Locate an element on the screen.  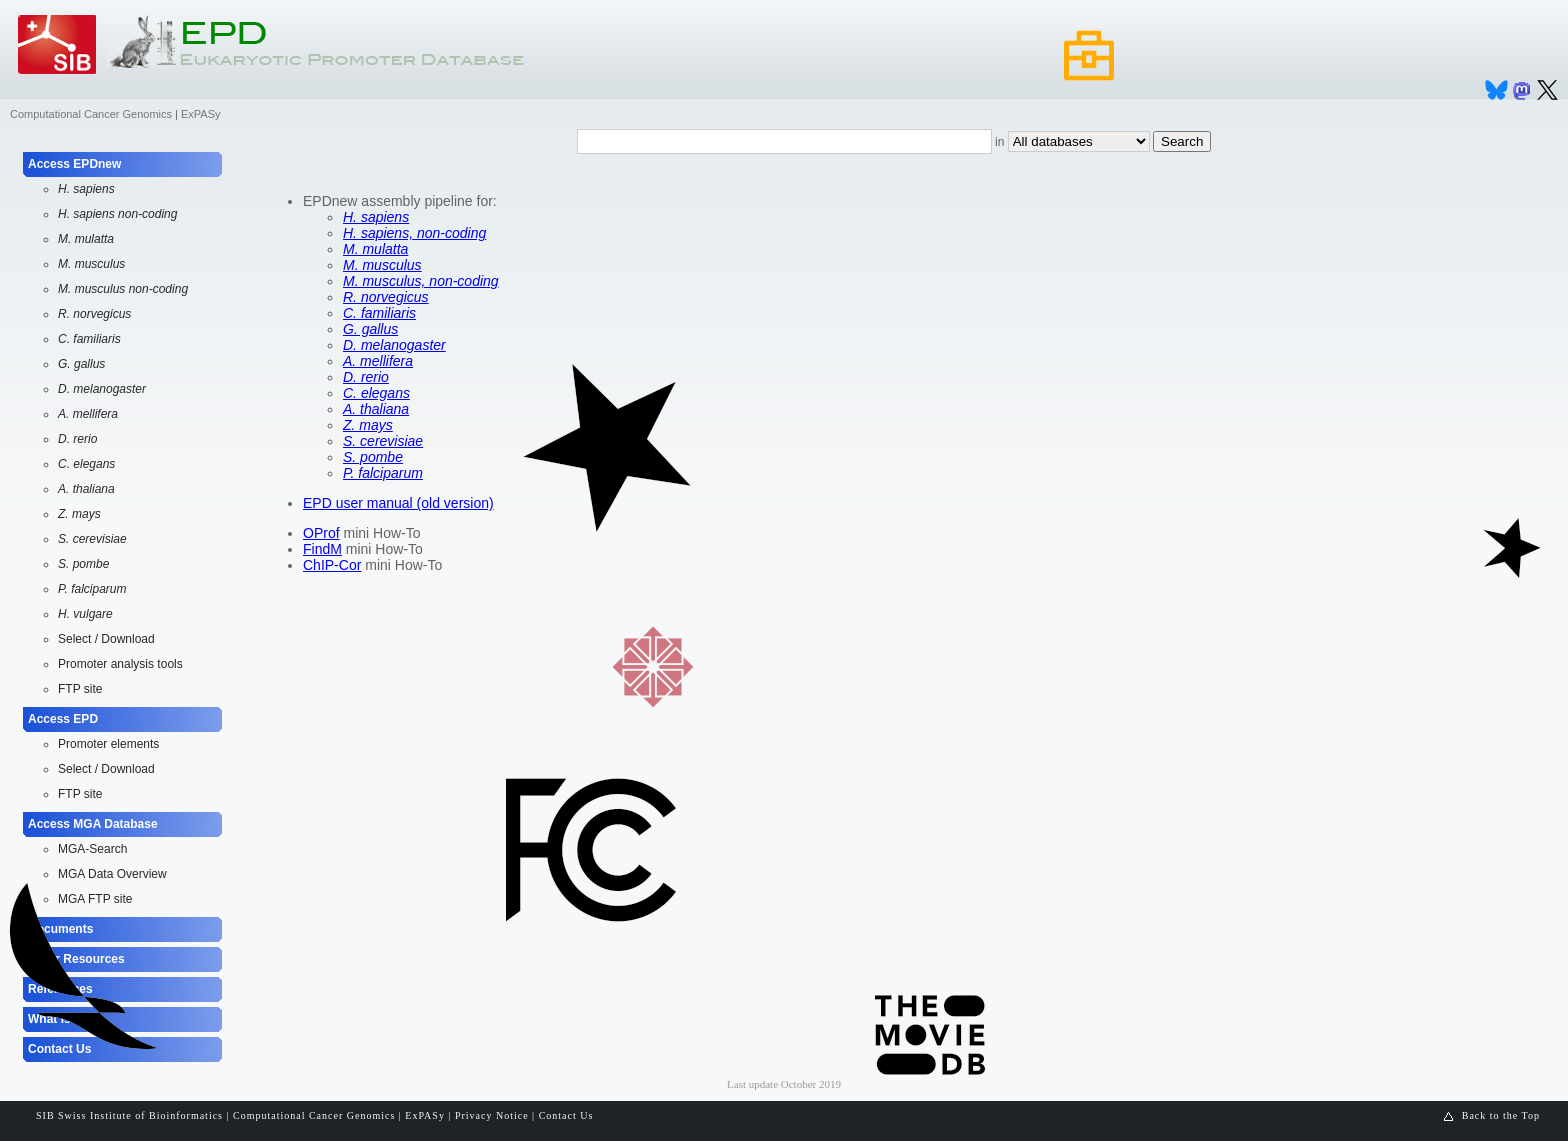
federal communications commission logo is located at coordinates (591, 850).